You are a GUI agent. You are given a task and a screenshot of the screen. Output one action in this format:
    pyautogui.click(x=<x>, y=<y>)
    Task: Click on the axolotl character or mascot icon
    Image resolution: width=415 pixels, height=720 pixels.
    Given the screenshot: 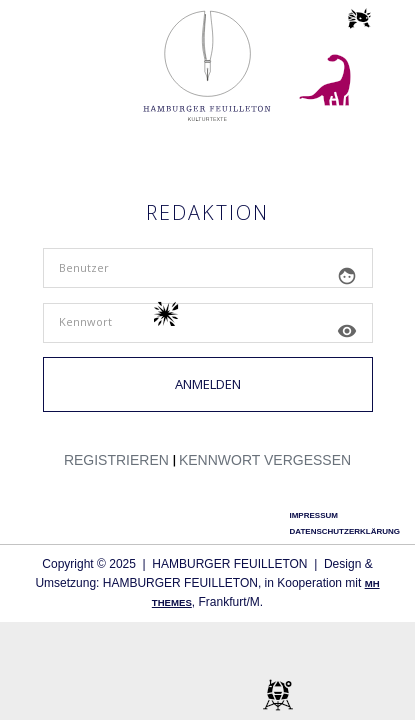 What is the action you would take?
    pyautogui.click(x=359, y=17)
    